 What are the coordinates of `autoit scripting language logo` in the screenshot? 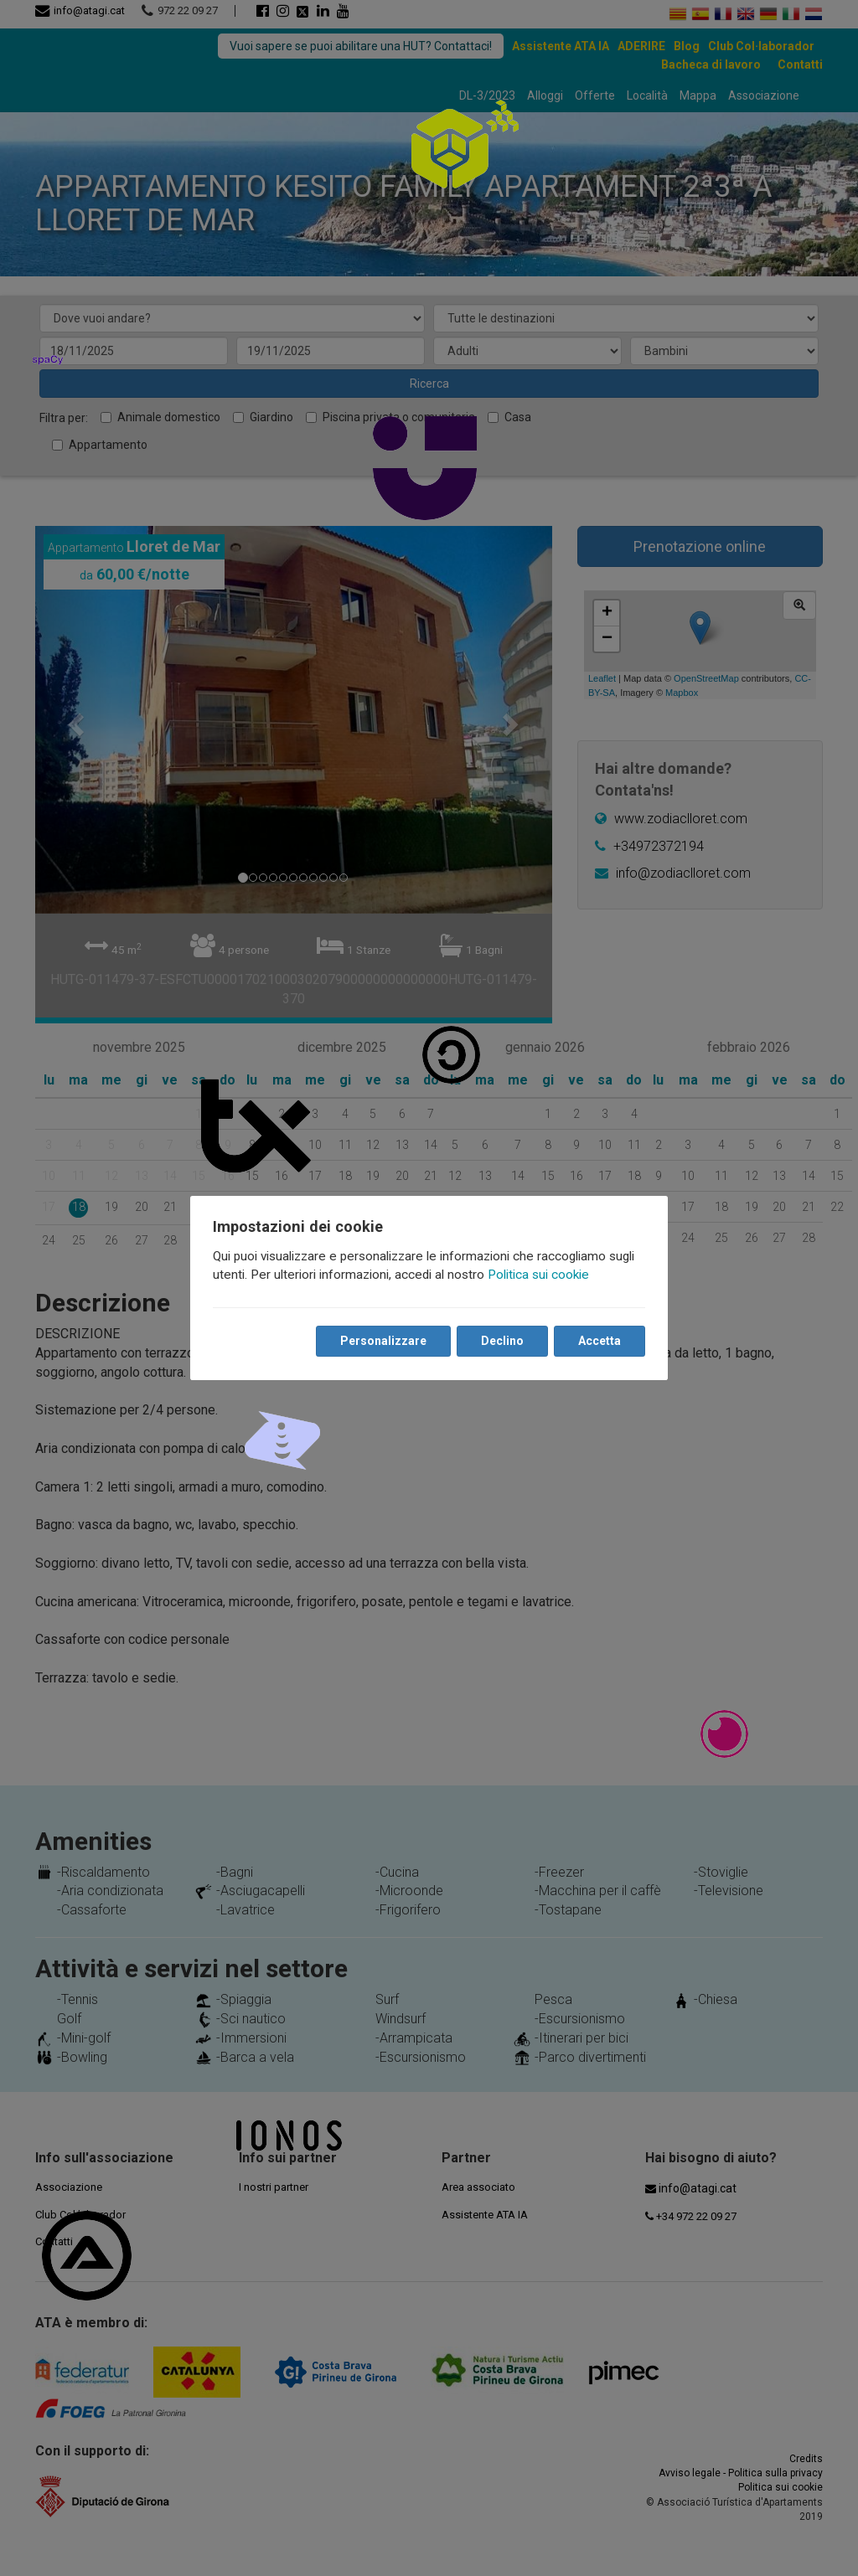 It's located at (86, 2255).